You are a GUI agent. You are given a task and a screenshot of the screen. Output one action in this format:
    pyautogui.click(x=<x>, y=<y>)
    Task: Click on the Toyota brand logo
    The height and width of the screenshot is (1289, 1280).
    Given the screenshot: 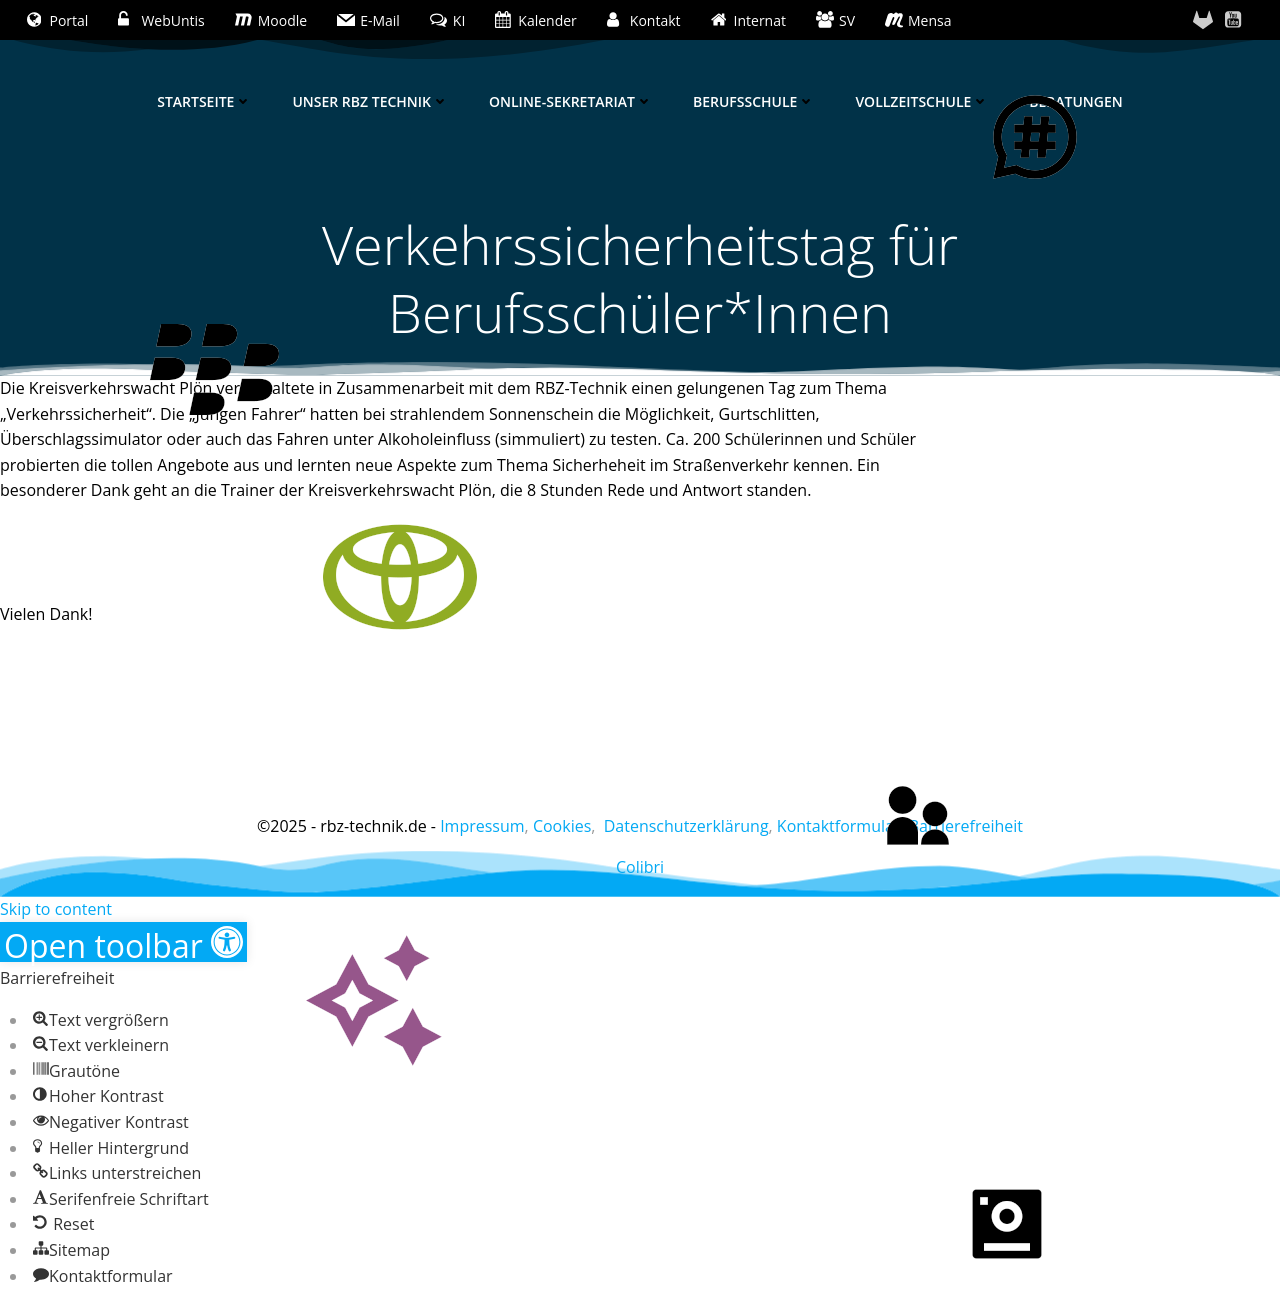 What is the action you would take?
    pyautogui.click(x=400, y=577)
    